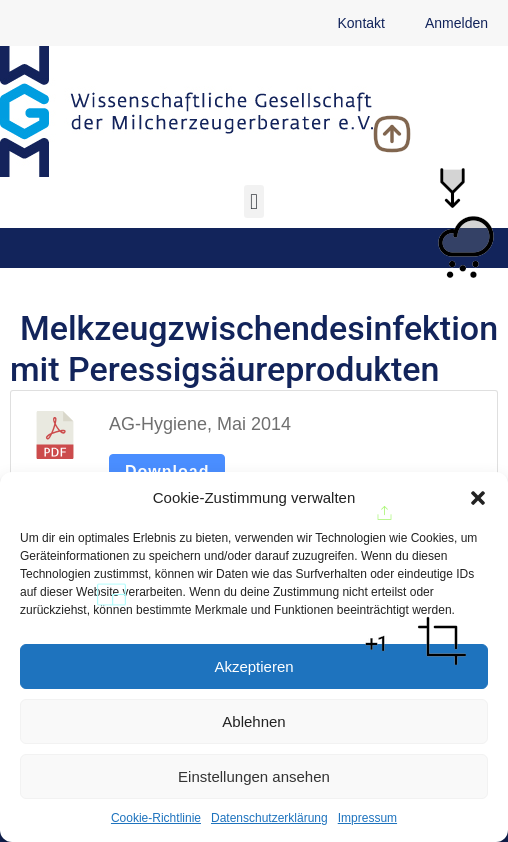  What do you see at coordinates (452, 186) in the screenshot?
I see `merge branches or items together` at bounding box center [452, 186].